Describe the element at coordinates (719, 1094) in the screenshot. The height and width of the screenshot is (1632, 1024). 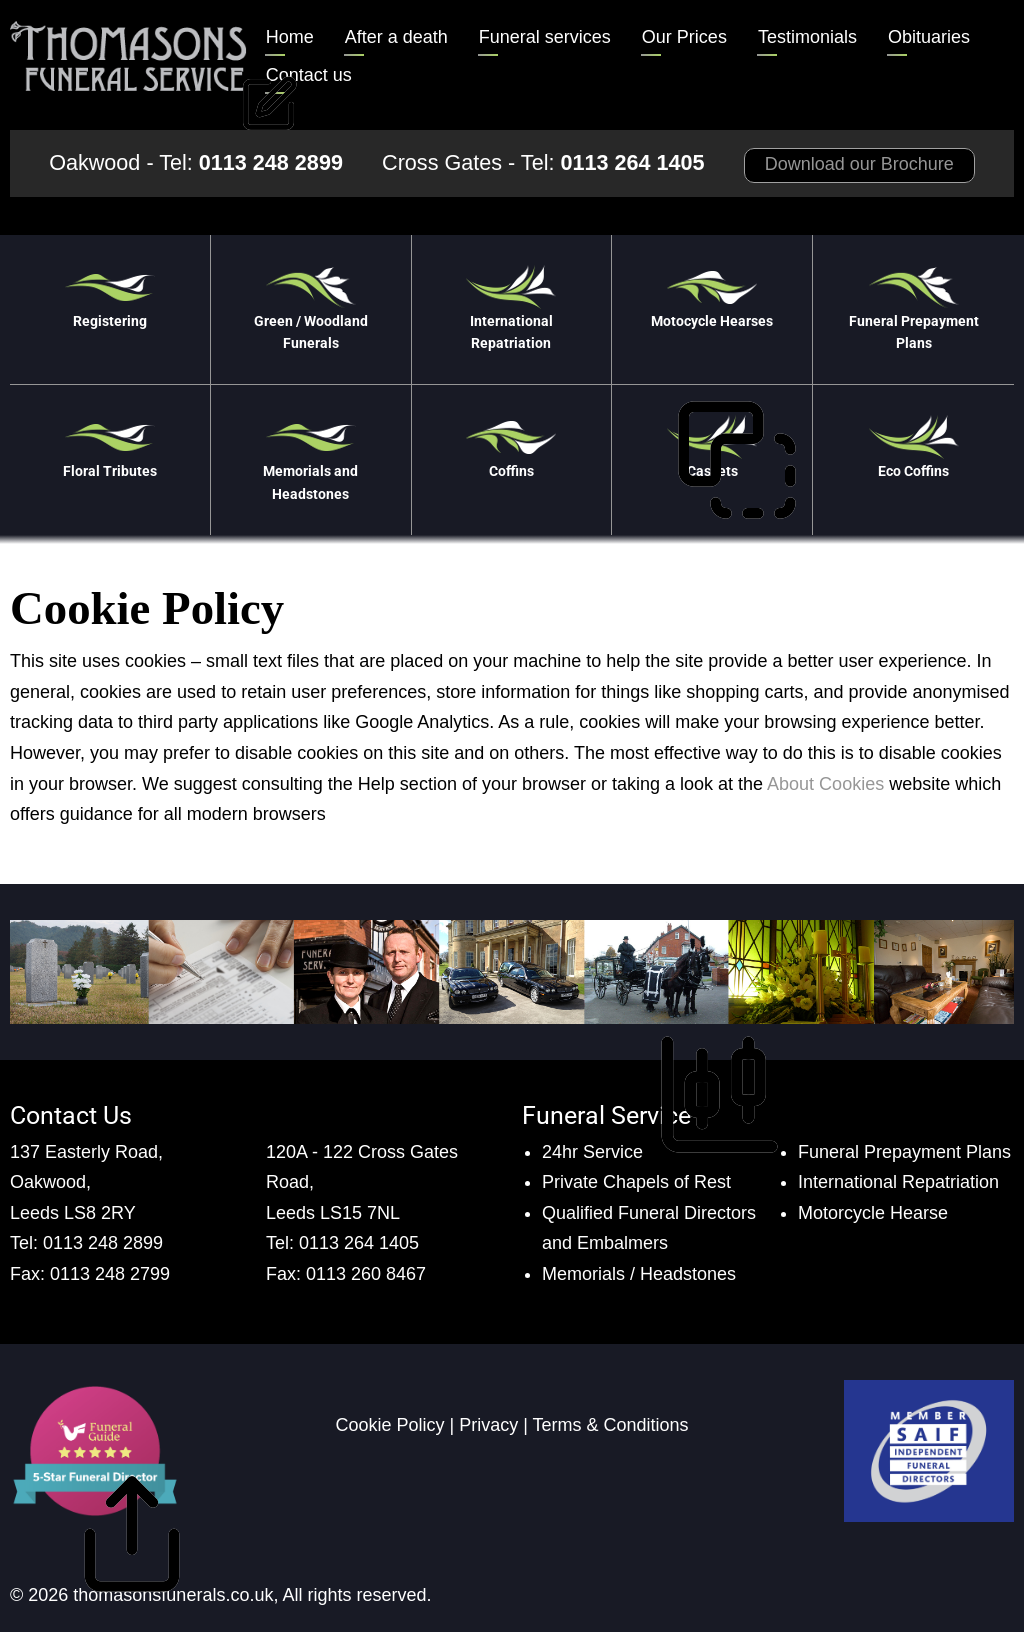
I see `view candlestick chart for stock or crypto trading` at that location.